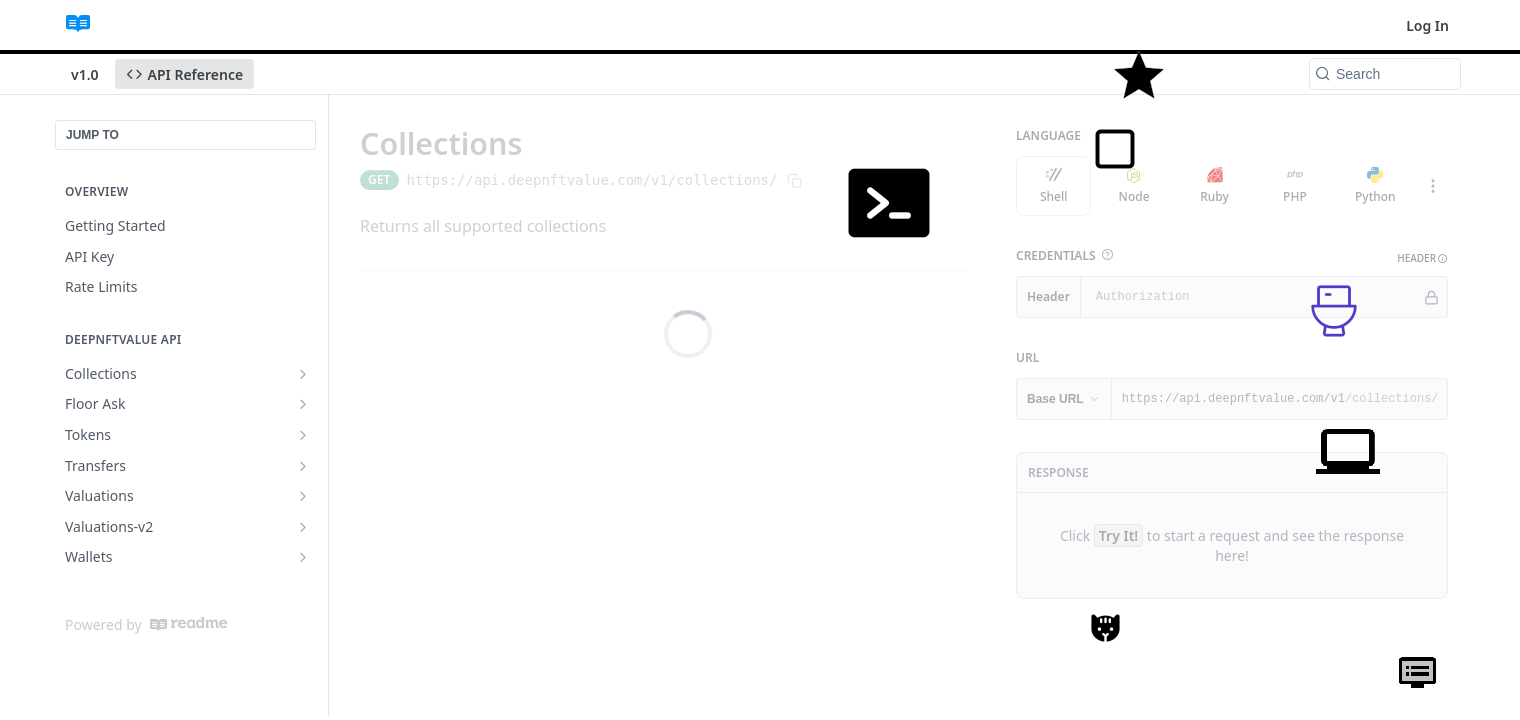 Image resolution: width=1520 pixels, height=720 pixels. Describe the element at coordinates (1115, 149) in the screenshot. I see `an unchecked checkbox or selection state` at that location.